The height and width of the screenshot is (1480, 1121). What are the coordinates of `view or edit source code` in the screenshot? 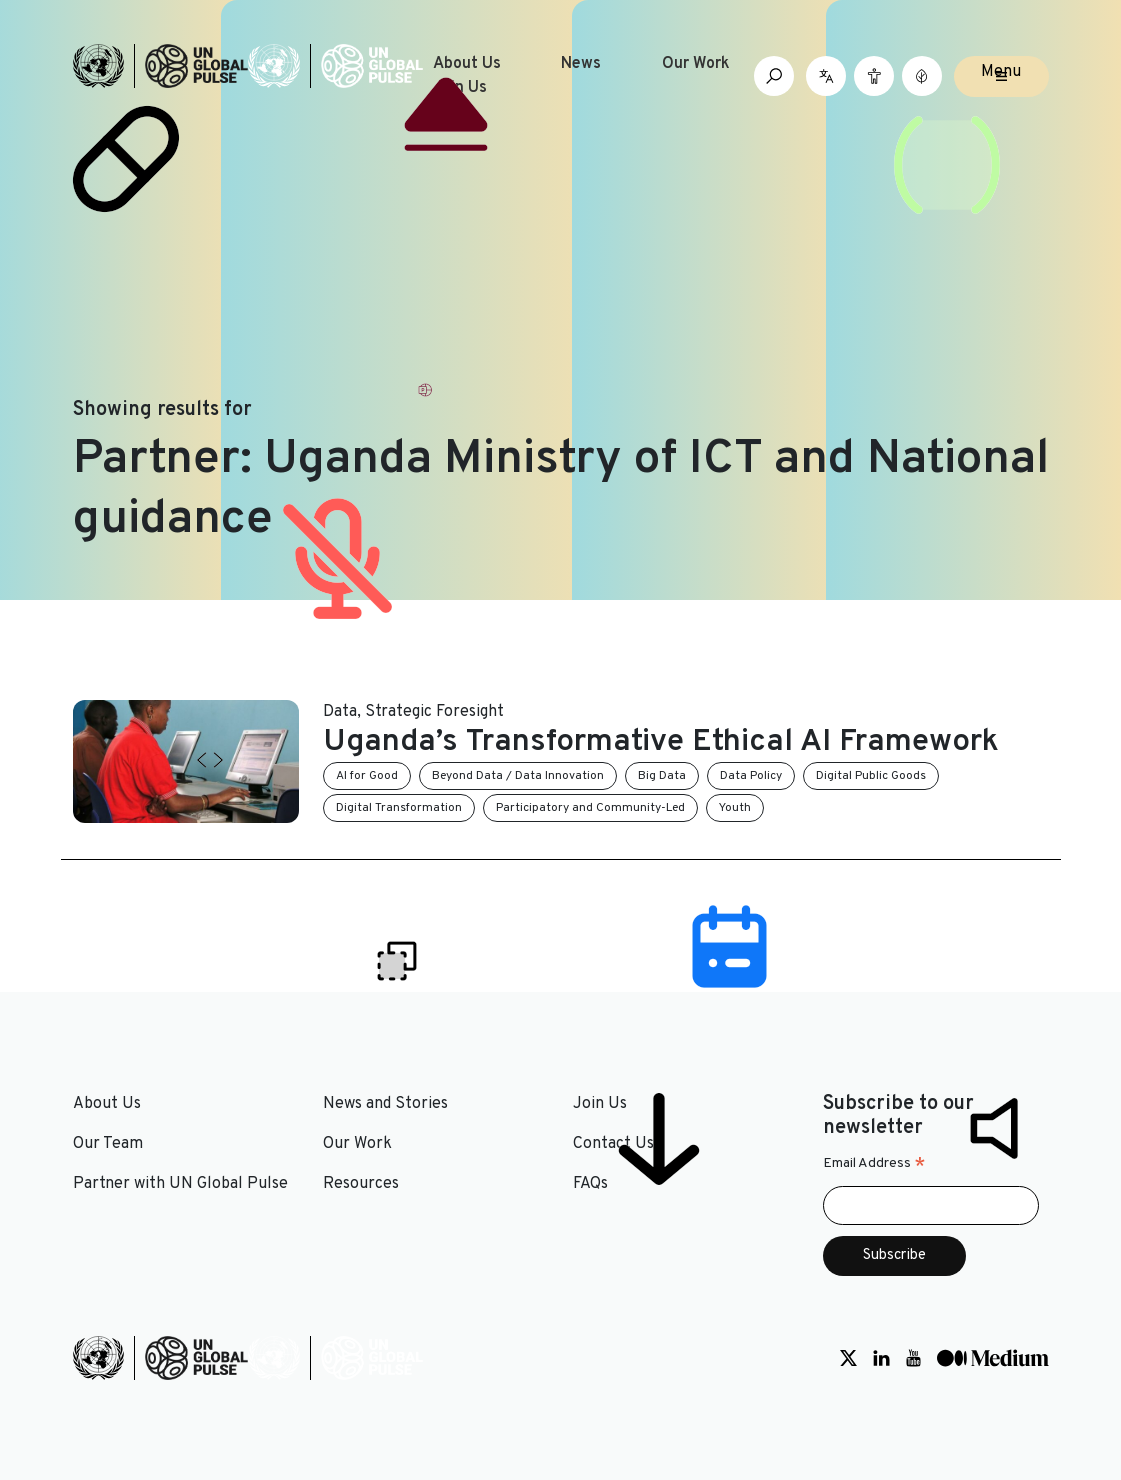 It's located at (210, 760).